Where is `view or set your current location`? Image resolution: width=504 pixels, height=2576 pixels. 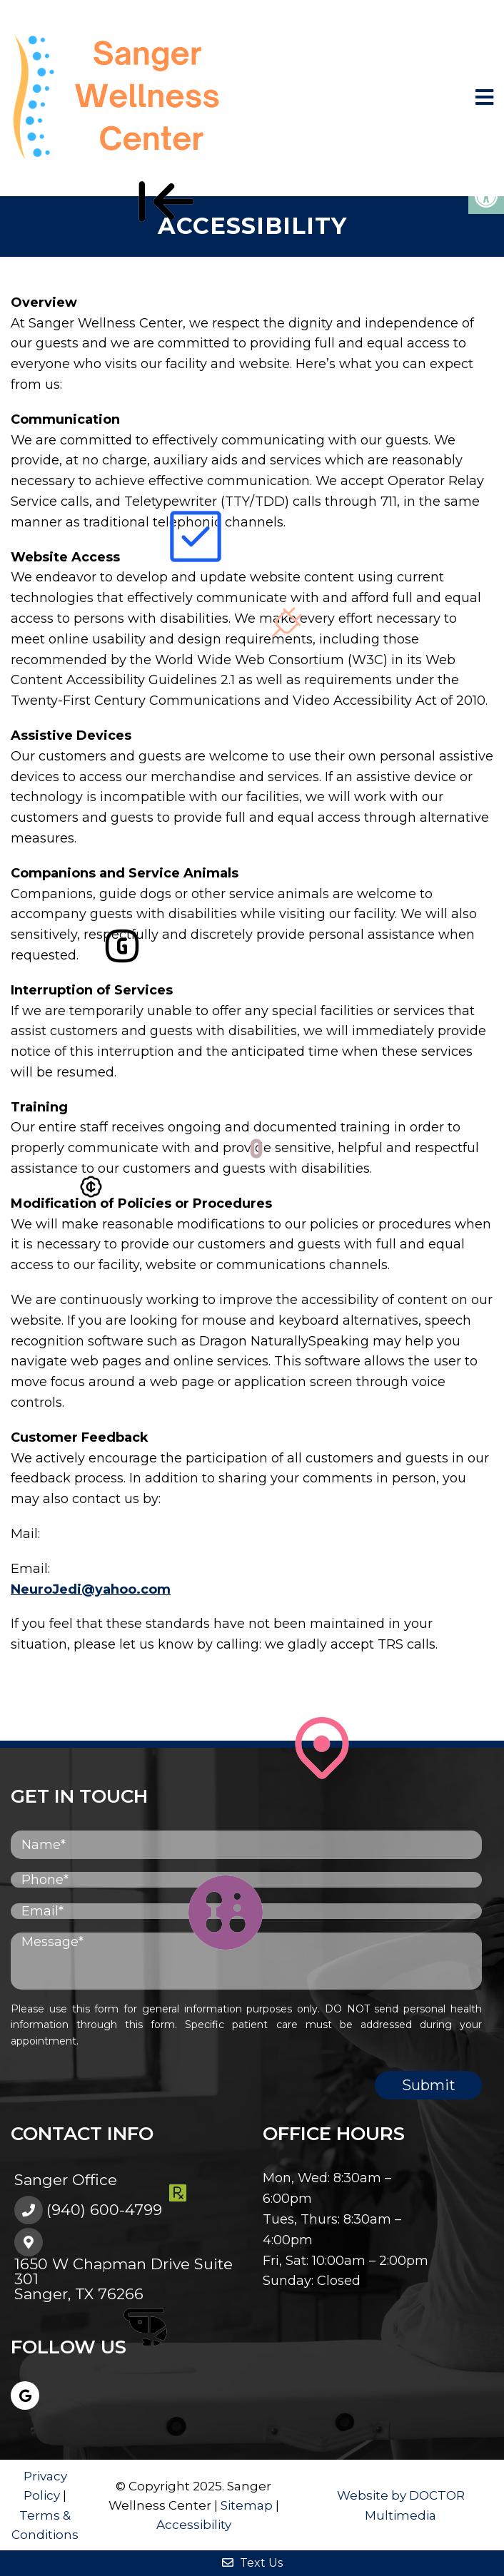
view or set your current location is located at coordinates (322, 1748).